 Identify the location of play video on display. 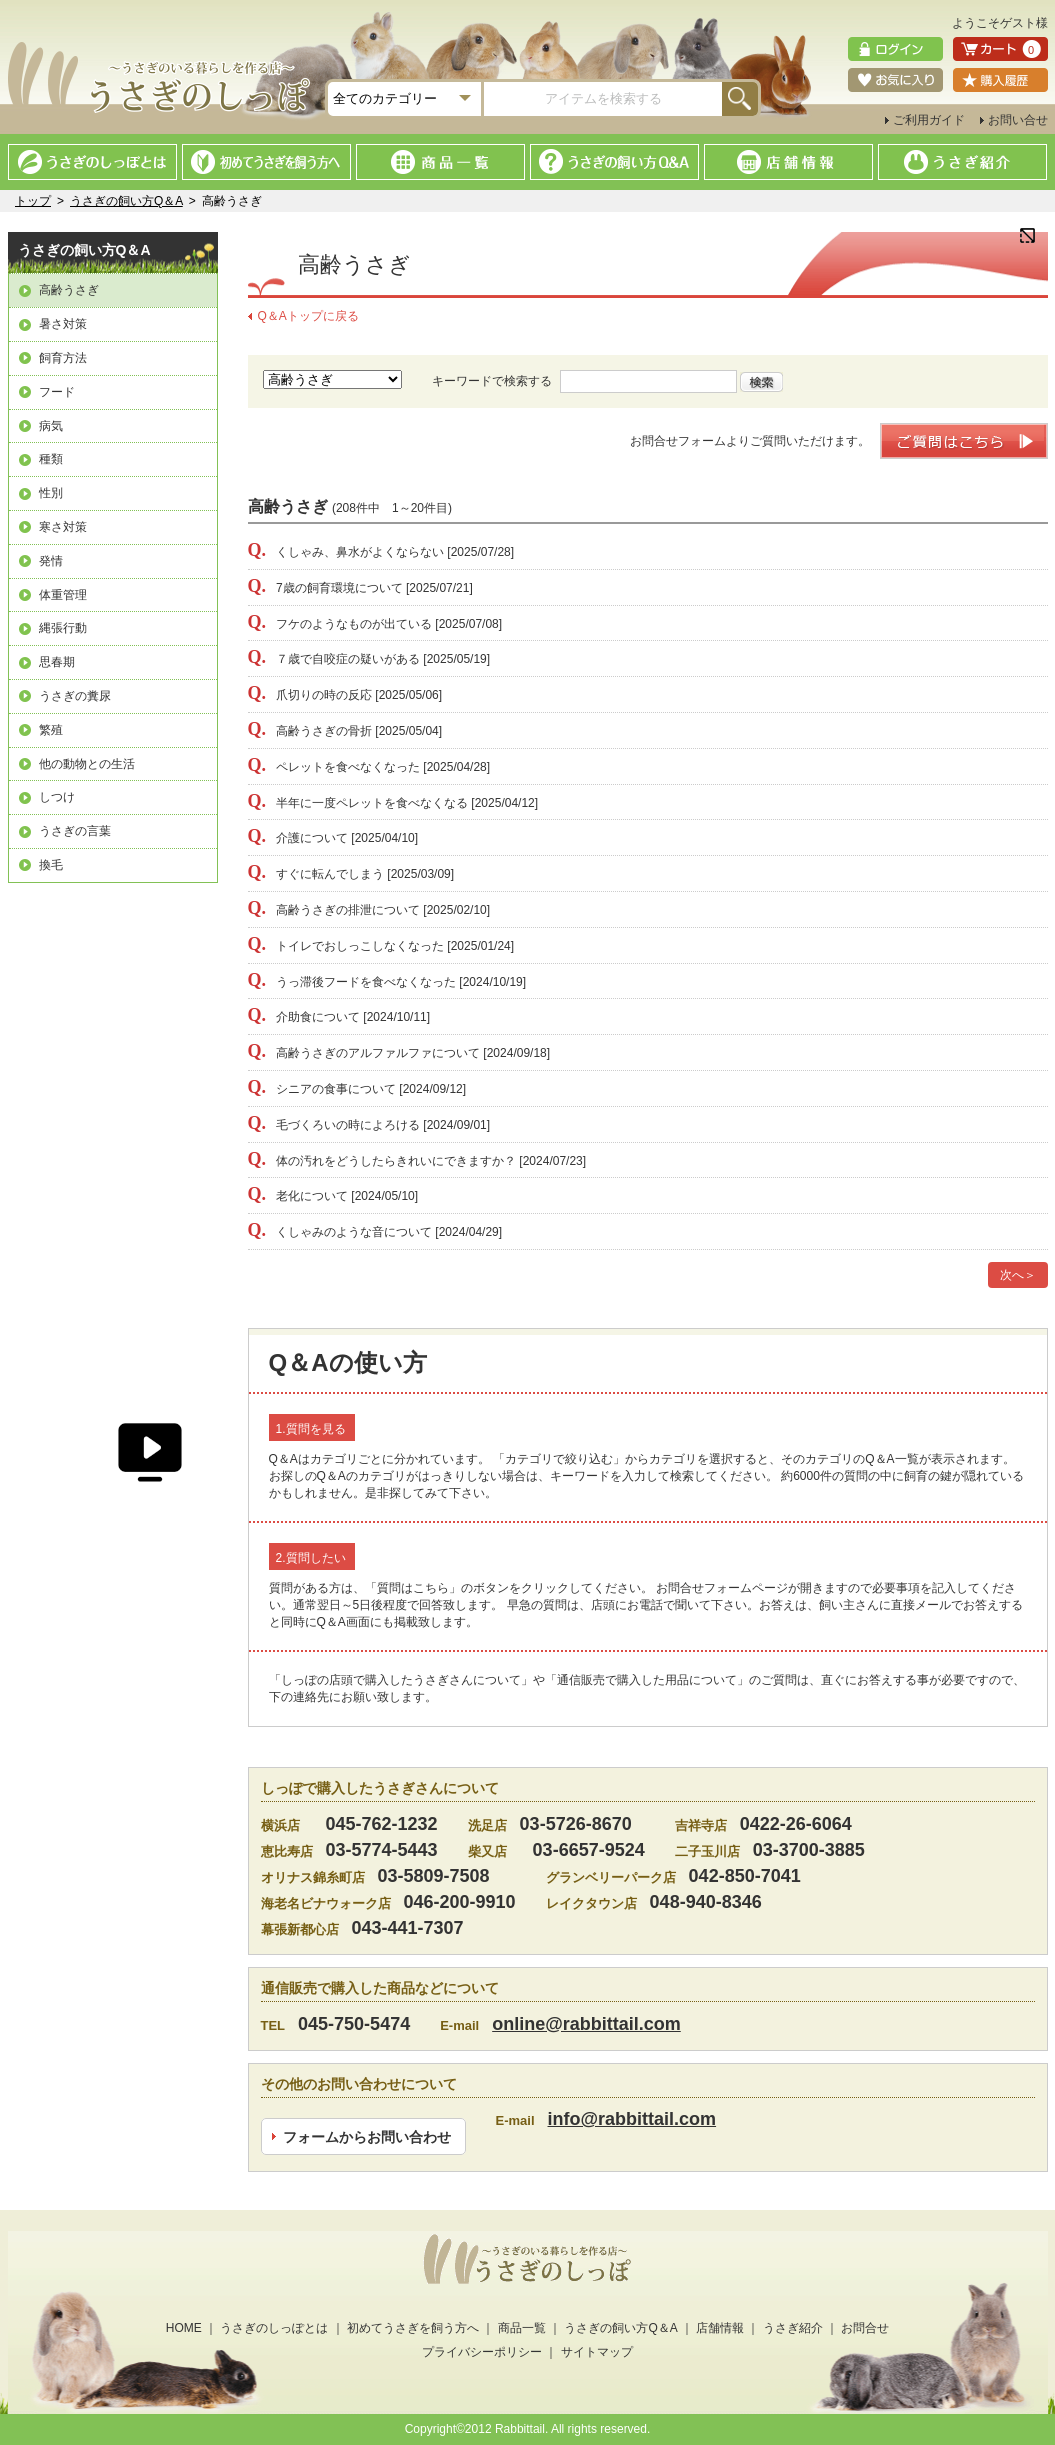
(150, 1450).